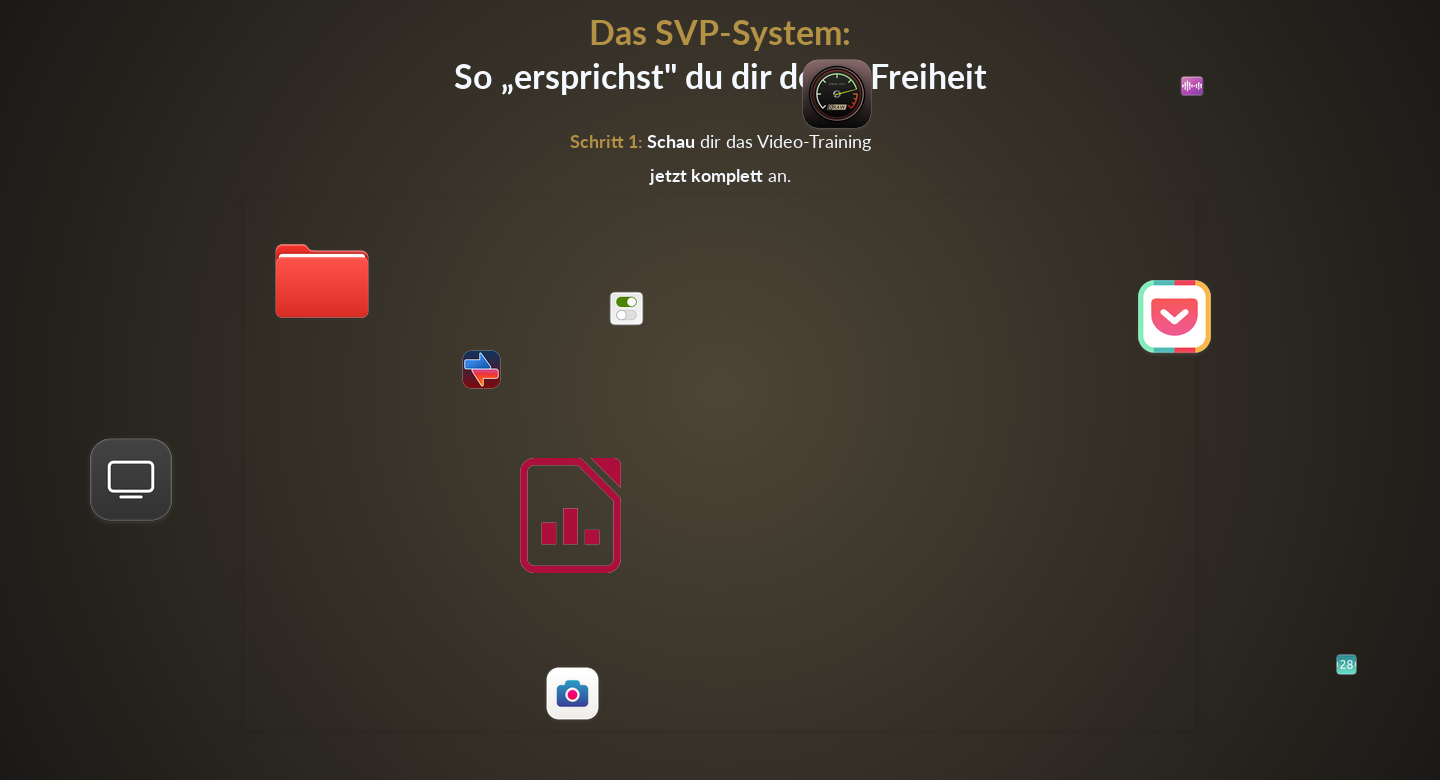 The image size is (1440, 780). What do you see at coordinates (570, 515) in the screenshot?
I see `open LibreOffice Calc spreadsheet application` at bounding box center [570, 515].